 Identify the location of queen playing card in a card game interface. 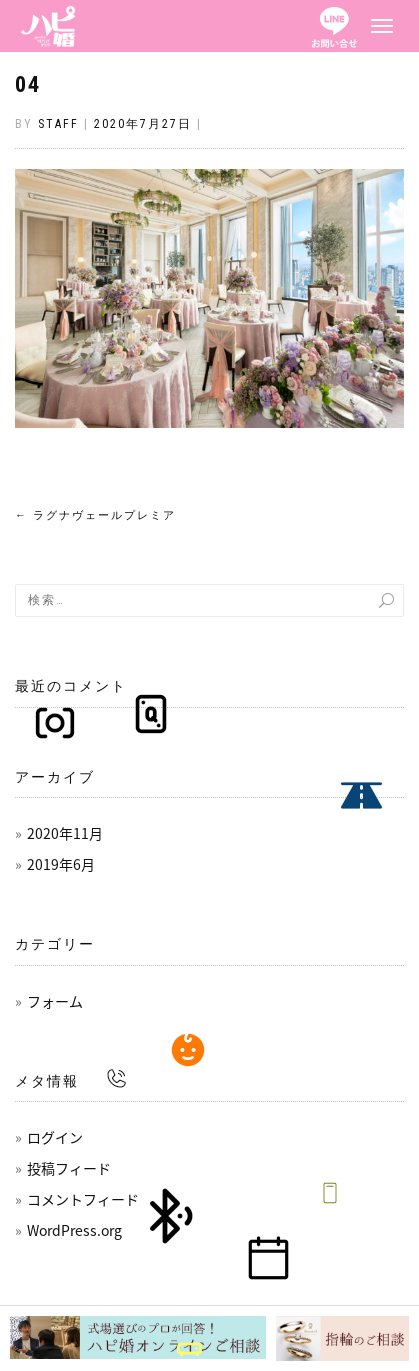
(151, 714).